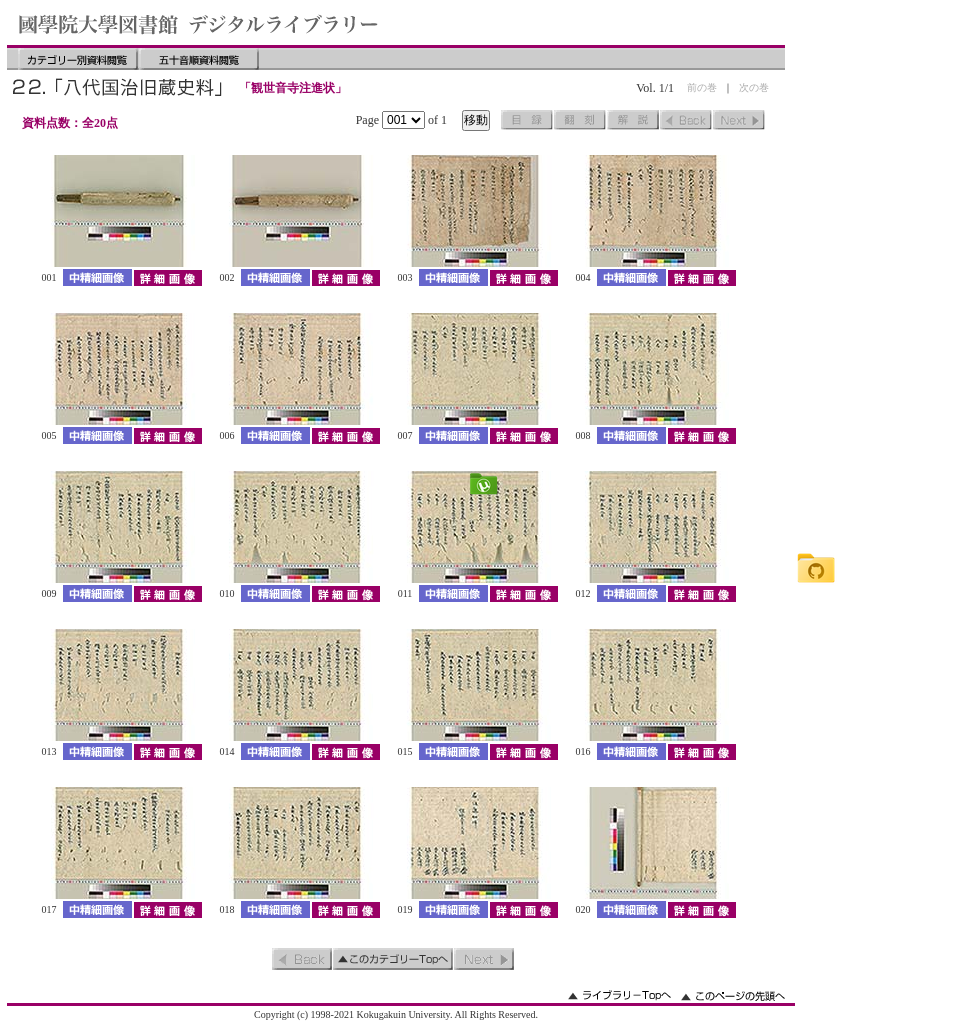 The image size is (974, 1023). What do you see at coordinates (483, 484) in the screenshot?
I see `folder containing uTorrent downloads` at bounding box center [483, 484].